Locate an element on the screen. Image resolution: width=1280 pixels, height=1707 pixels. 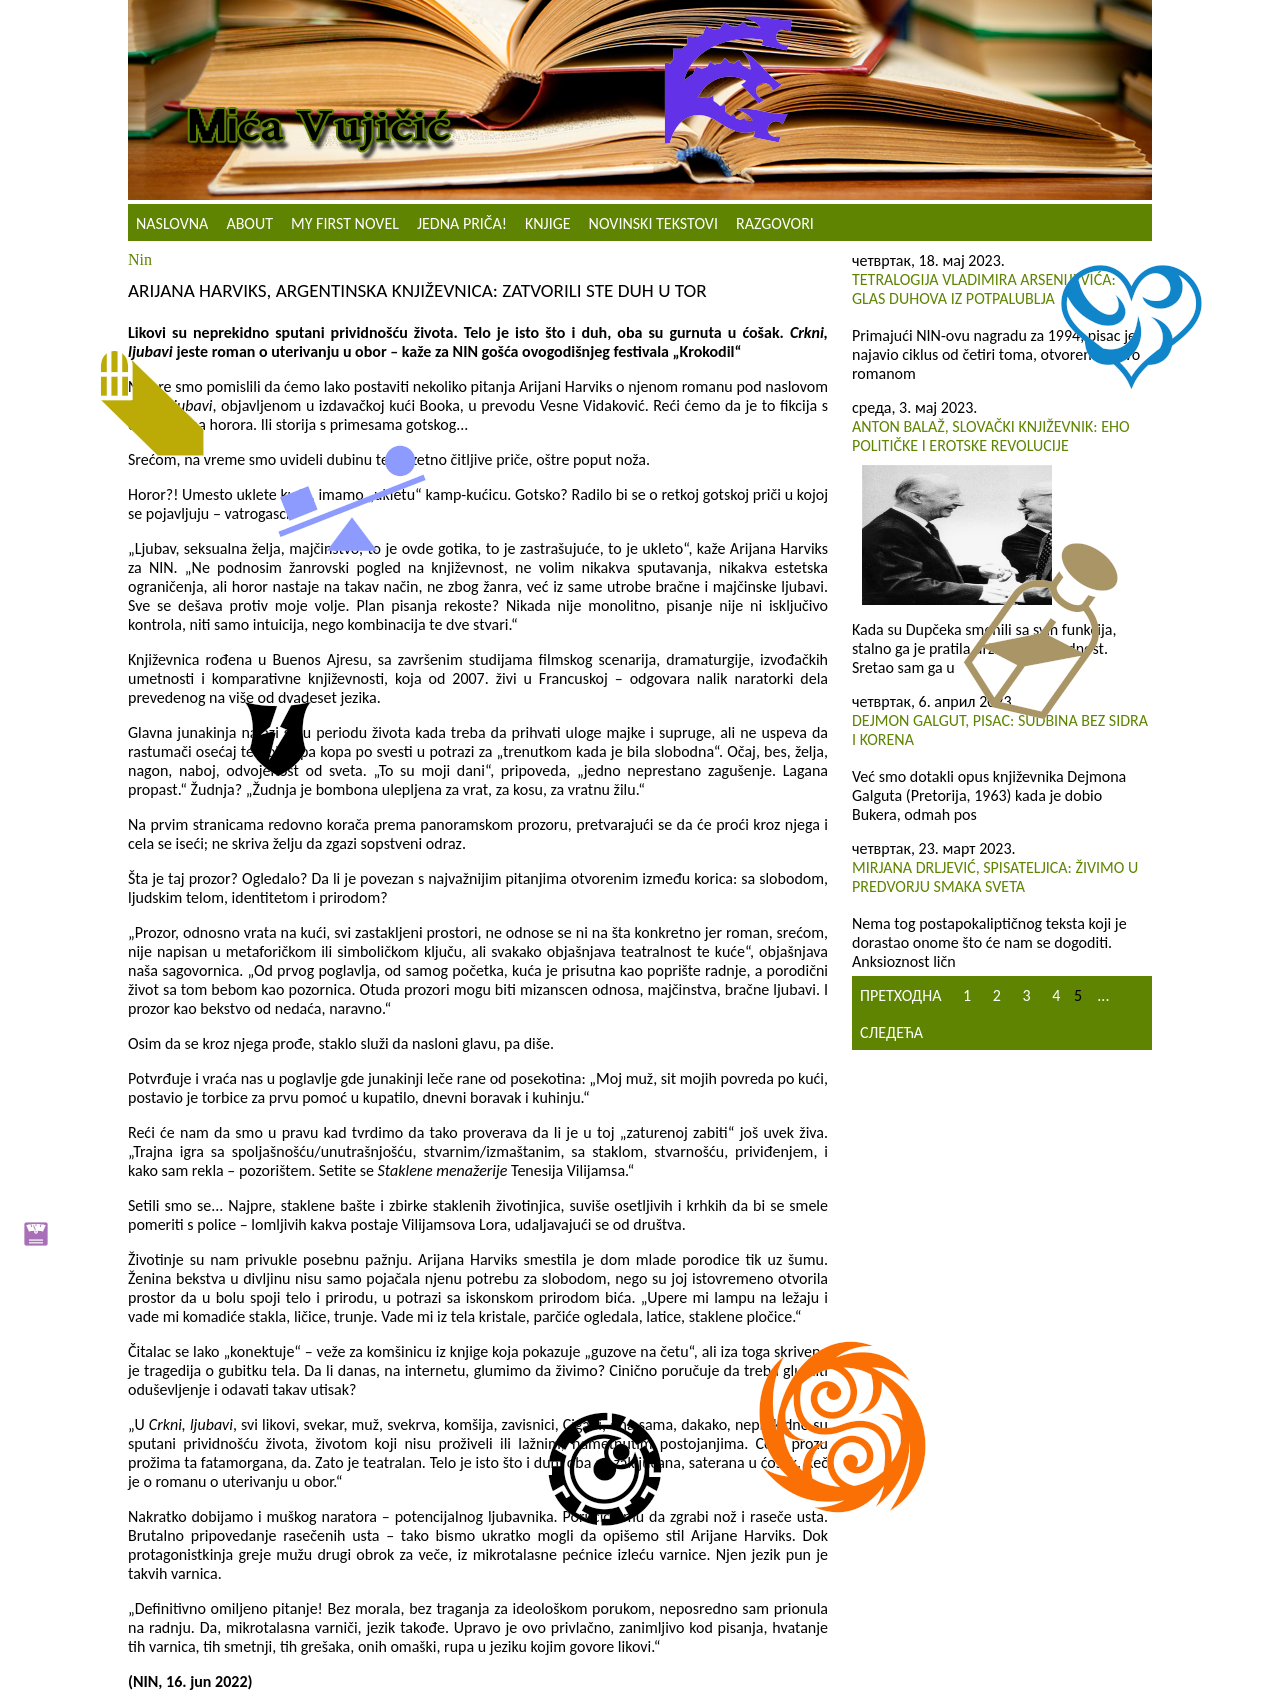
indicates an eldritch or lovecraftian game element is located at coordinates (1131, 323).